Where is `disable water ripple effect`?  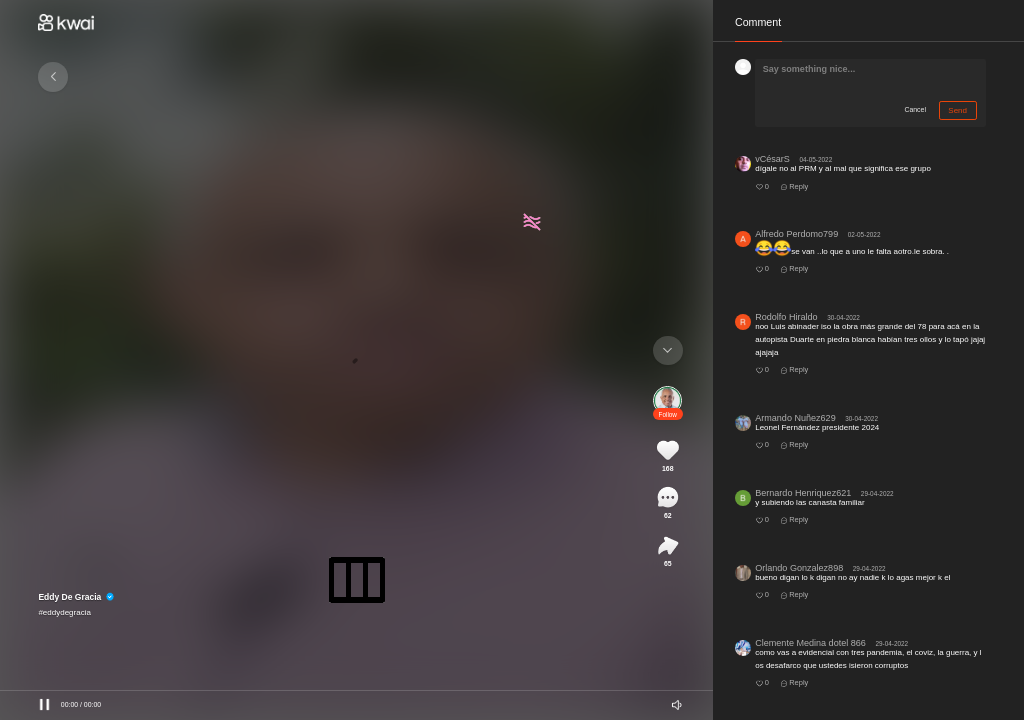
disable water ripple effect is located at coordinates (532, 222).